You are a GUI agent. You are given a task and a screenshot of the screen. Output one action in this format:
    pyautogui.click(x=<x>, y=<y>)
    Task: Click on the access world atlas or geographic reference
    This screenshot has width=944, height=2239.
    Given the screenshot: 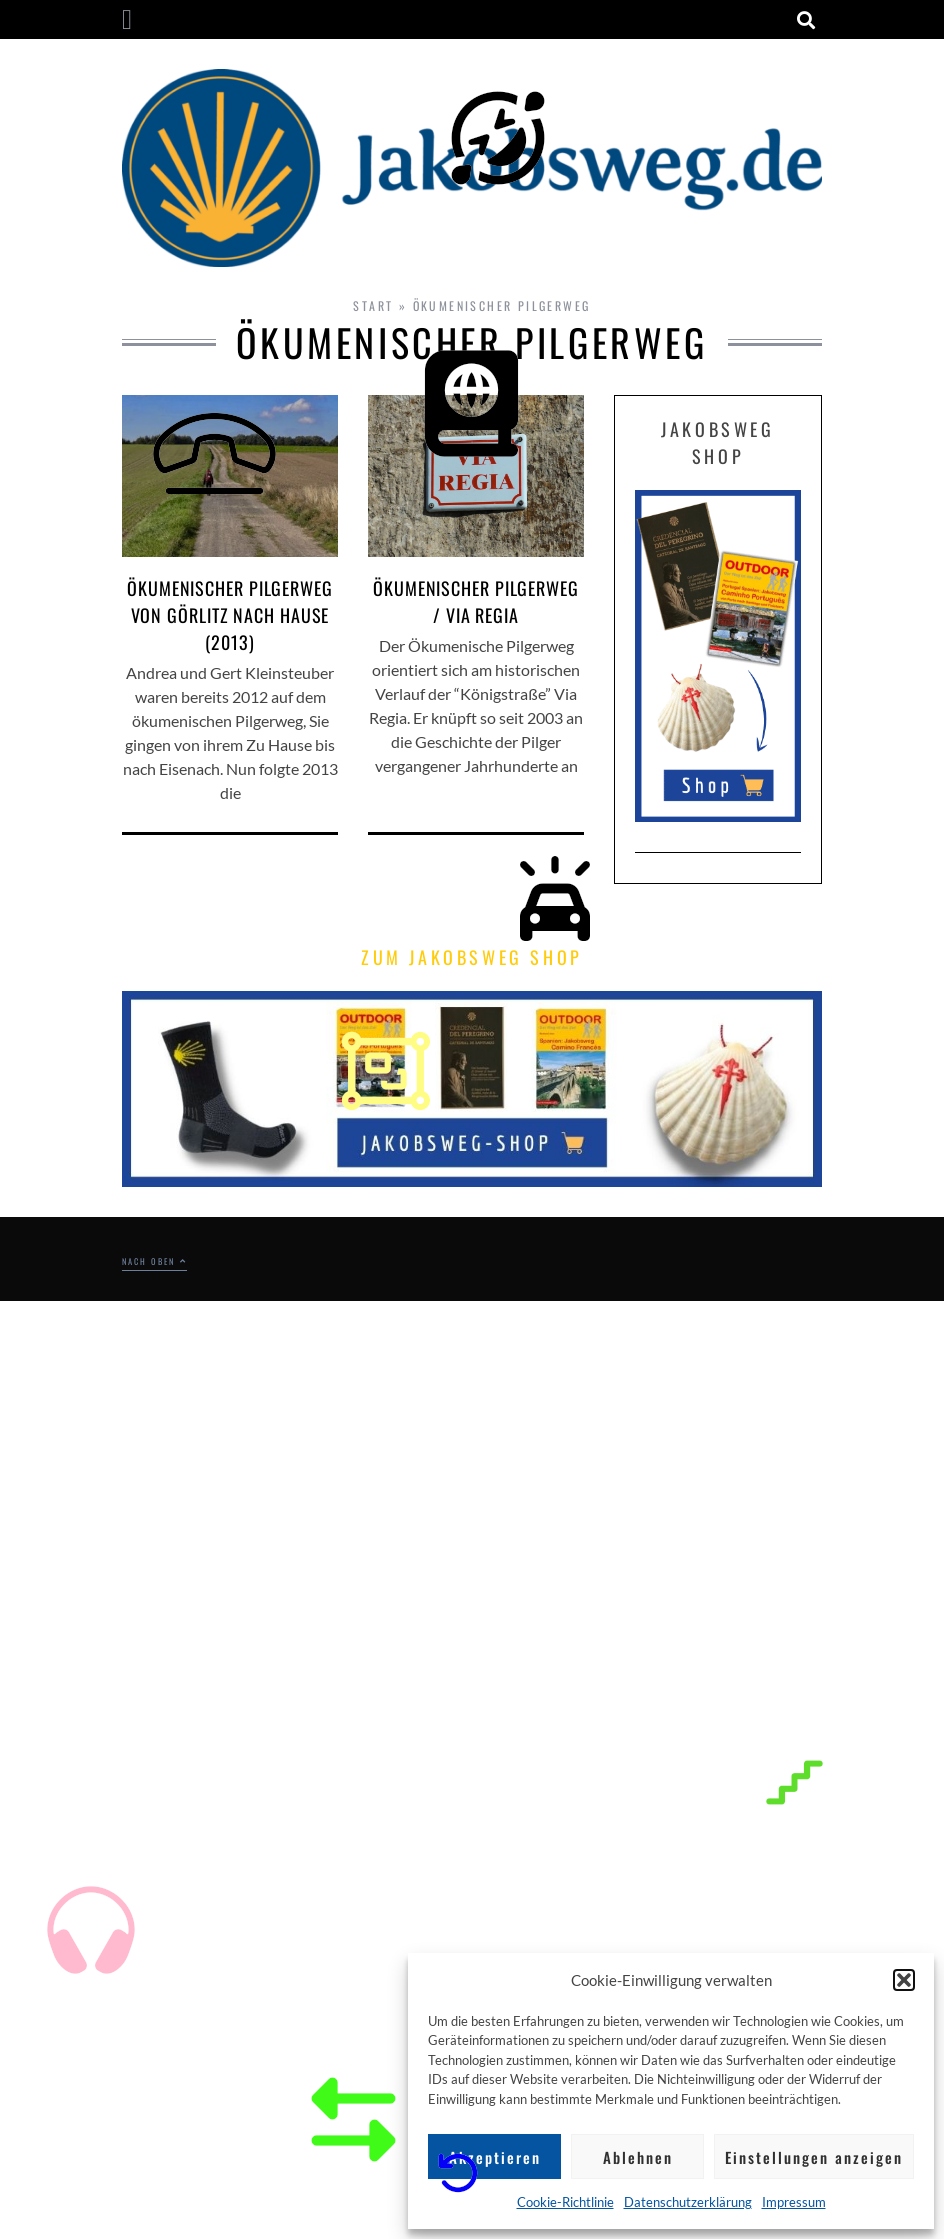 What is the action you would take?
    pyautogui.click(x=471, y=403)
    